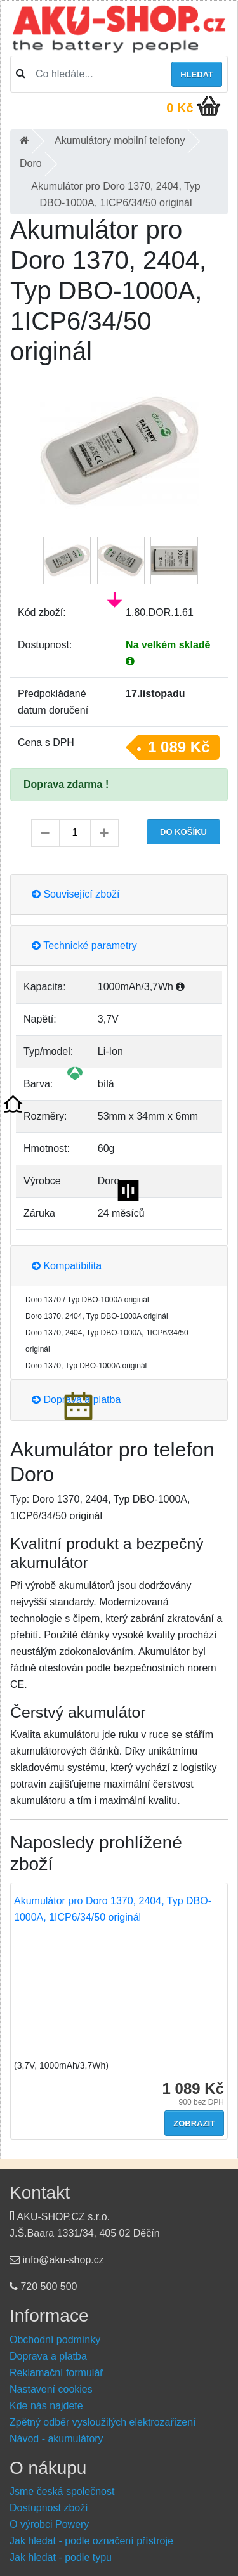 This screenshot has width=238, height=2576. What do you see at coordinates (128, 1191) in the screenshot?
I see `activate voice recognition or speech input` at bounding box center [128, 1191].